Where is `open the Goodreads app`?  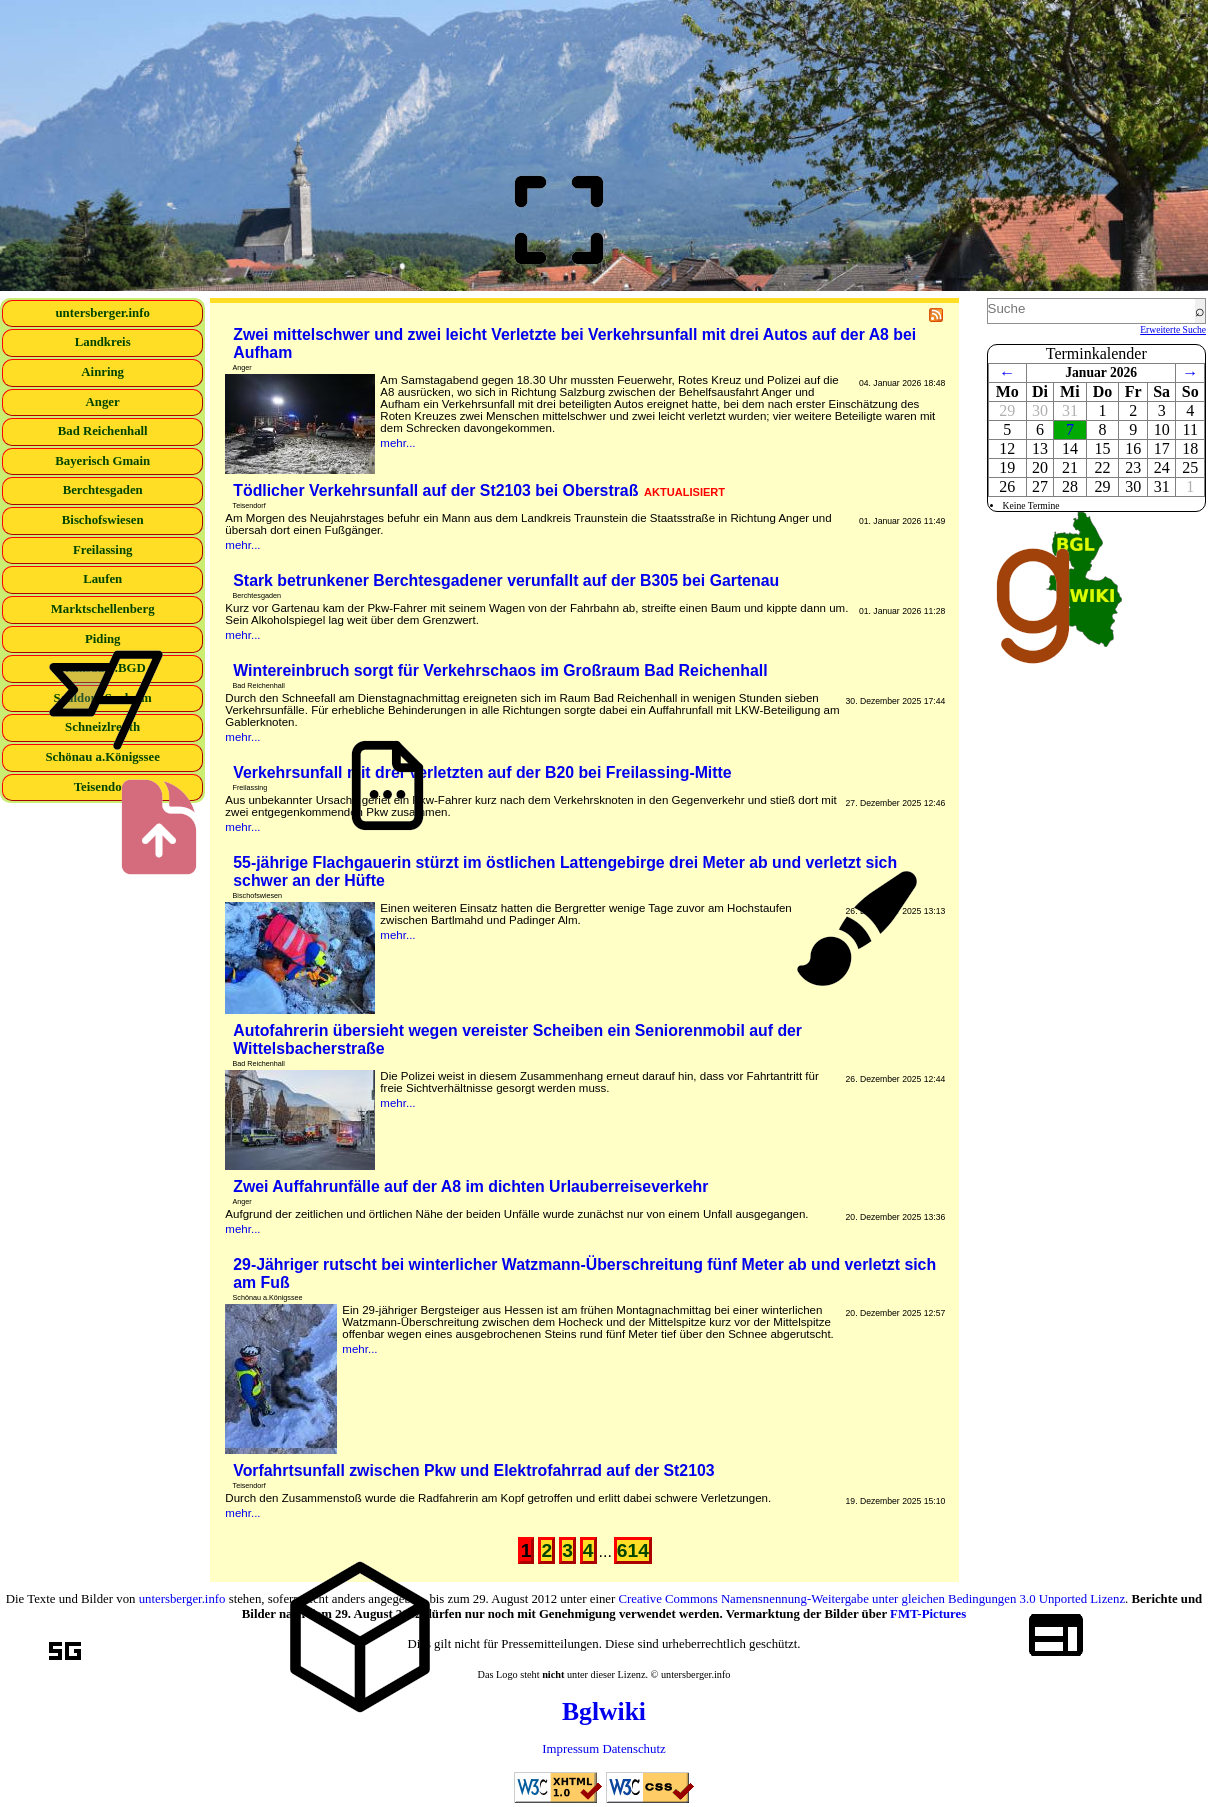
open the Goodreads app is located at coordinates (1033, 606).